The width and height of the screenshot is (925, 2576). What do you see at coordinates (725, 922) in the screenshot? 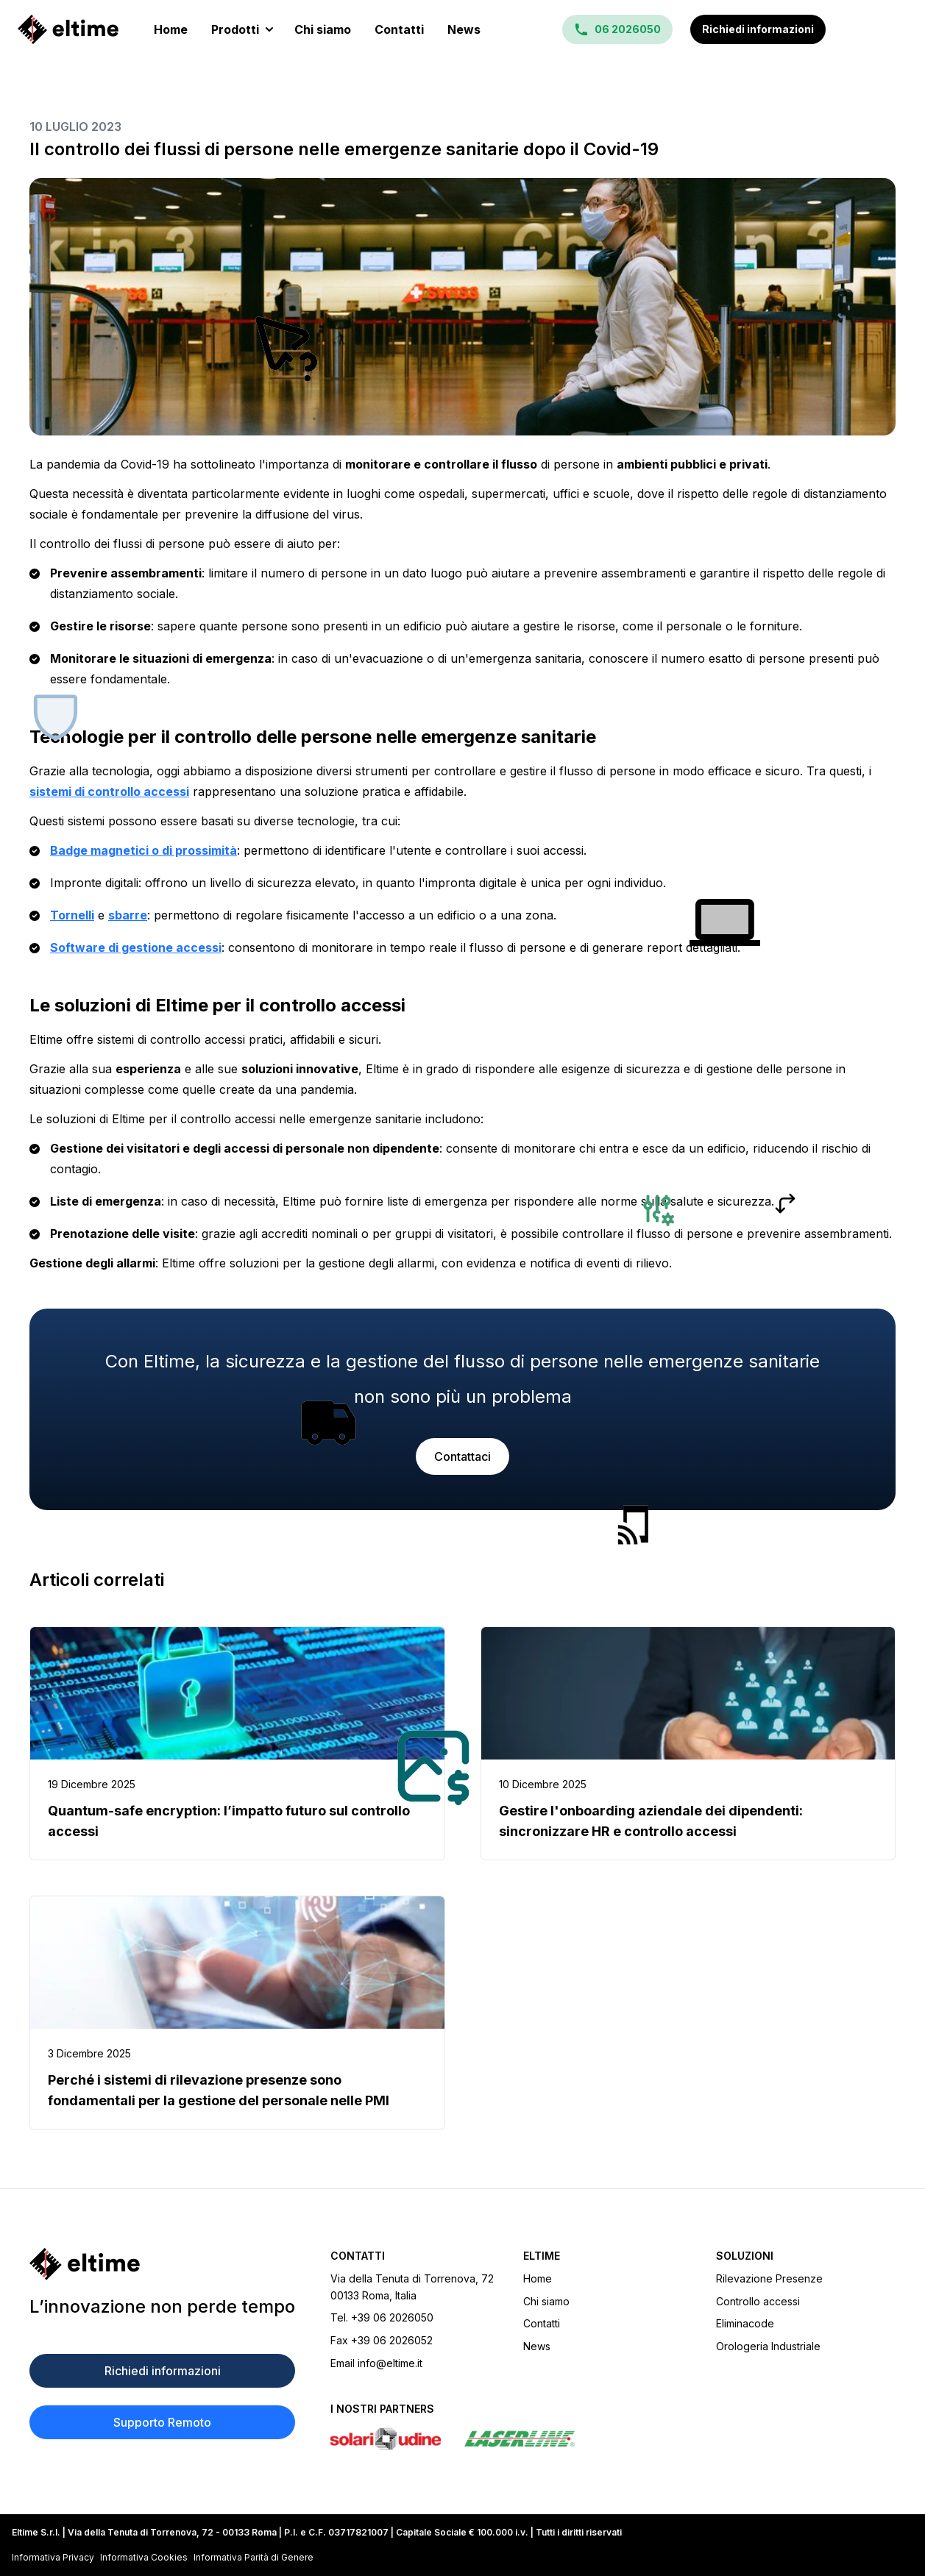
I see `access desktop or computer settings` at bounding box center [725, 922].